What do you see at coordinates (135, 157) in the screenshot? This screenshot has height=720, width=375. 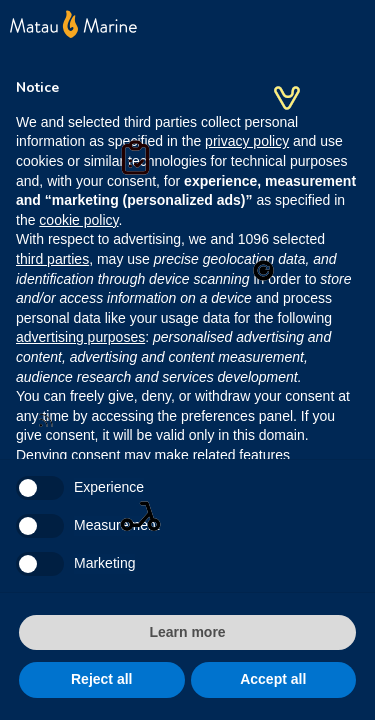 I see `view health checkup results` at bounding box center [135, 157].